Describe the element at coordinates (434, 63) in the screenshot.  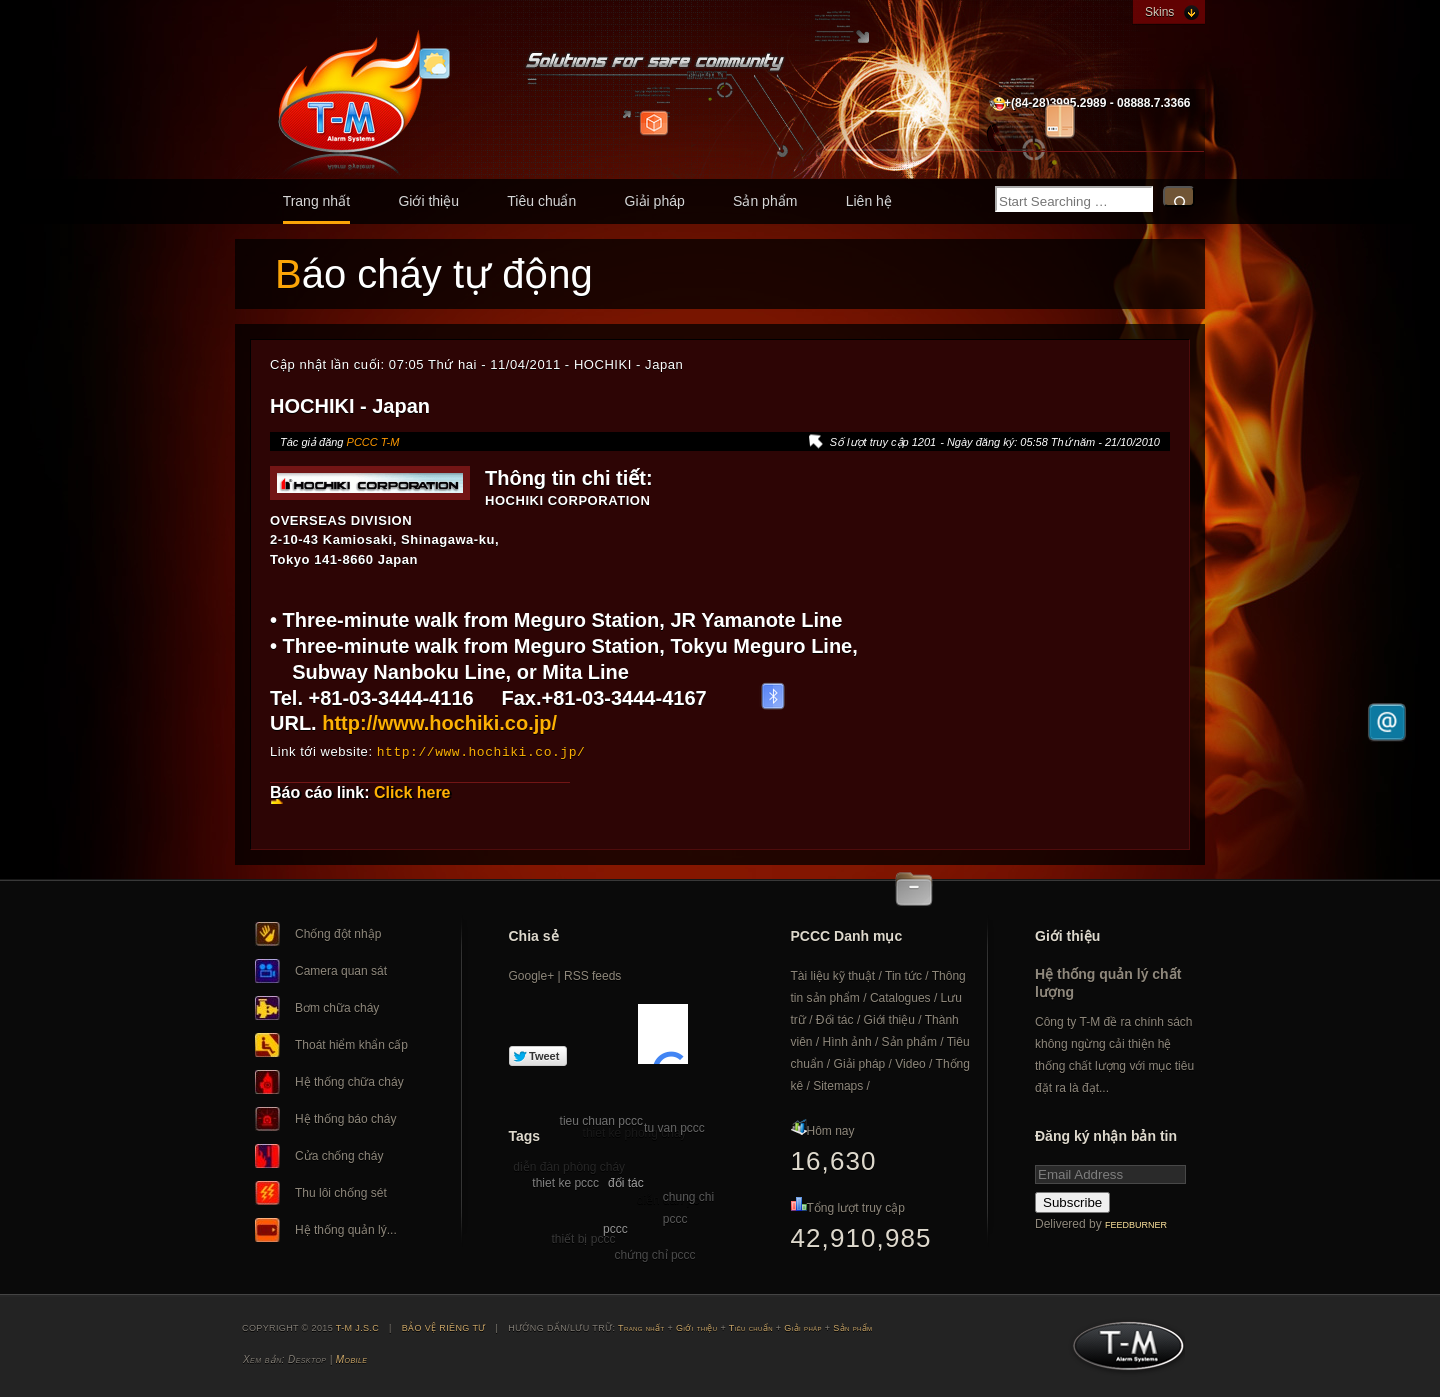
I see `open the weather app` at that location.